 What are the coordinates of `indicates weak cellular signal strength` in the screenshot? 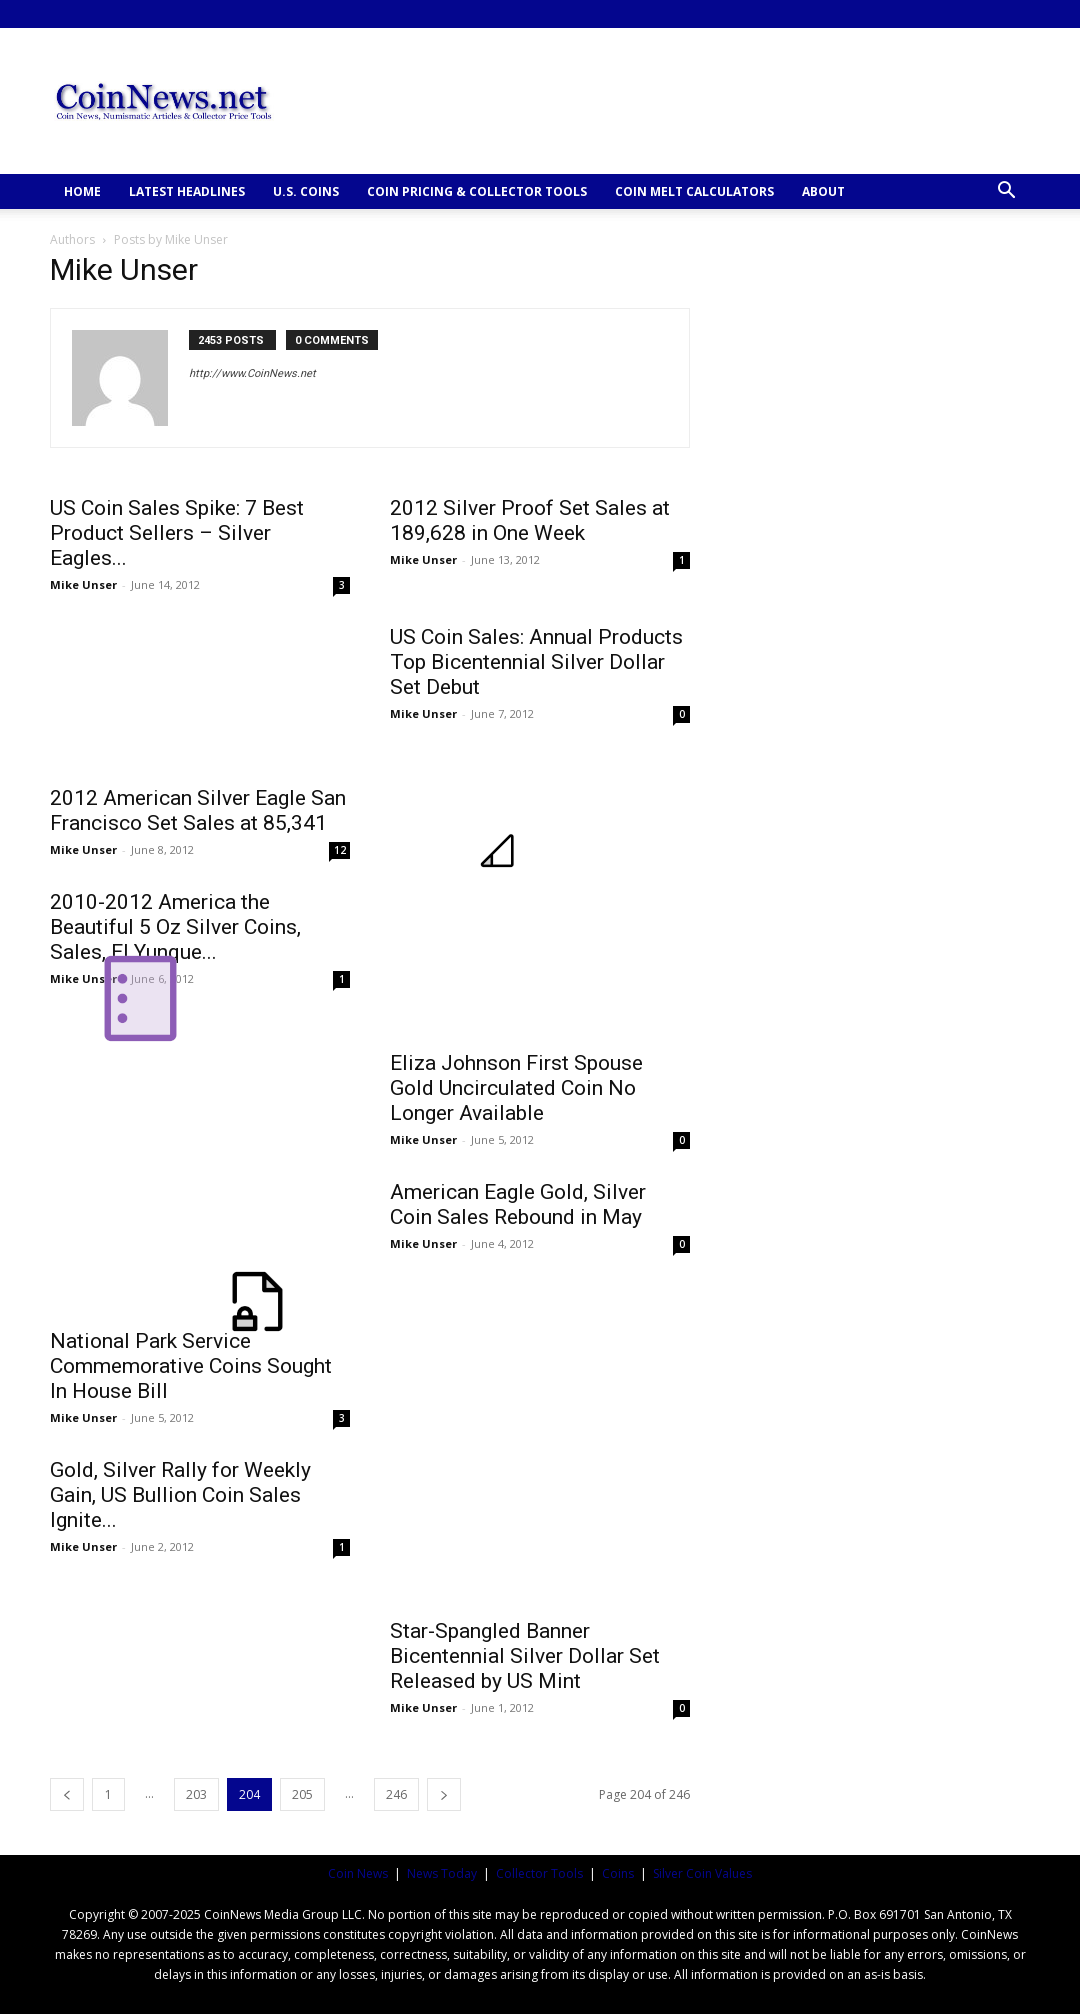 It's located at (500, 852).